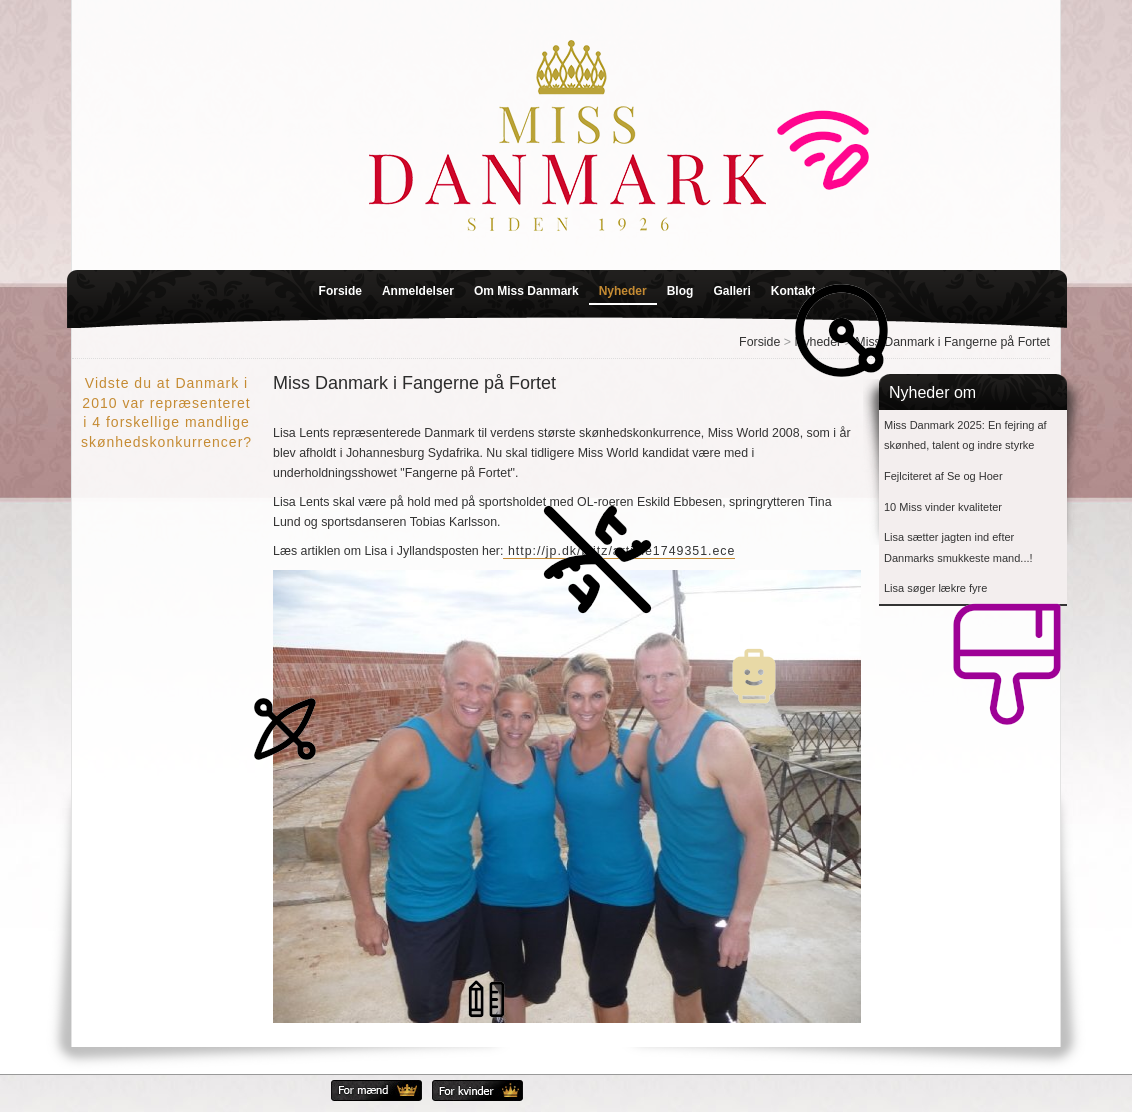 This screenshot has height=1112, width=1132. What do you see at coordinates (285, 729) in the screenshot?
I see `access kayaking or water sports activities` at bounding box center [285, 729].